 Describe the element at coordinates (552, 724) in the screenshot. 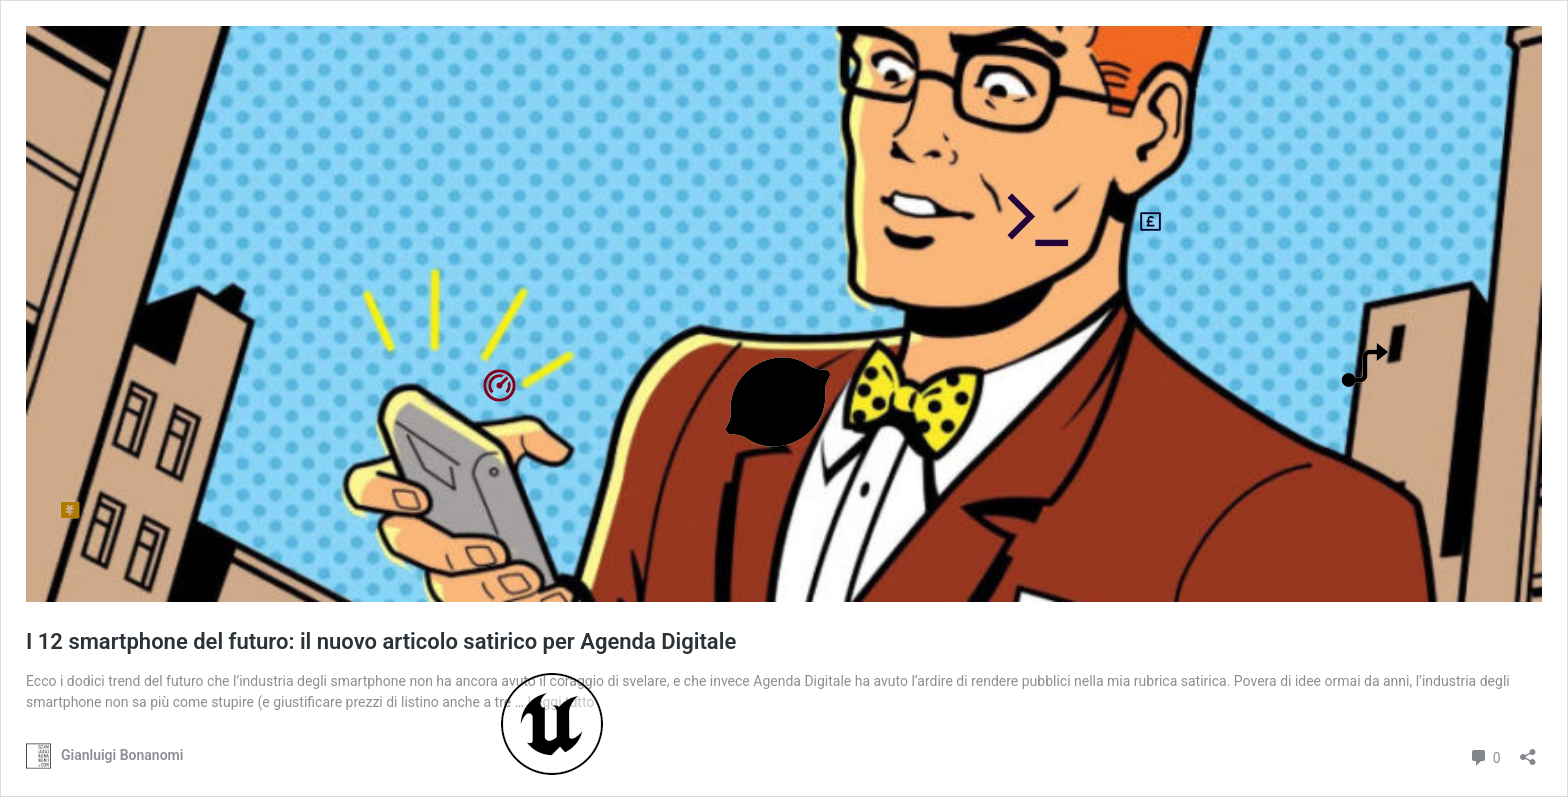

I see `unreal engine logo` at that location.